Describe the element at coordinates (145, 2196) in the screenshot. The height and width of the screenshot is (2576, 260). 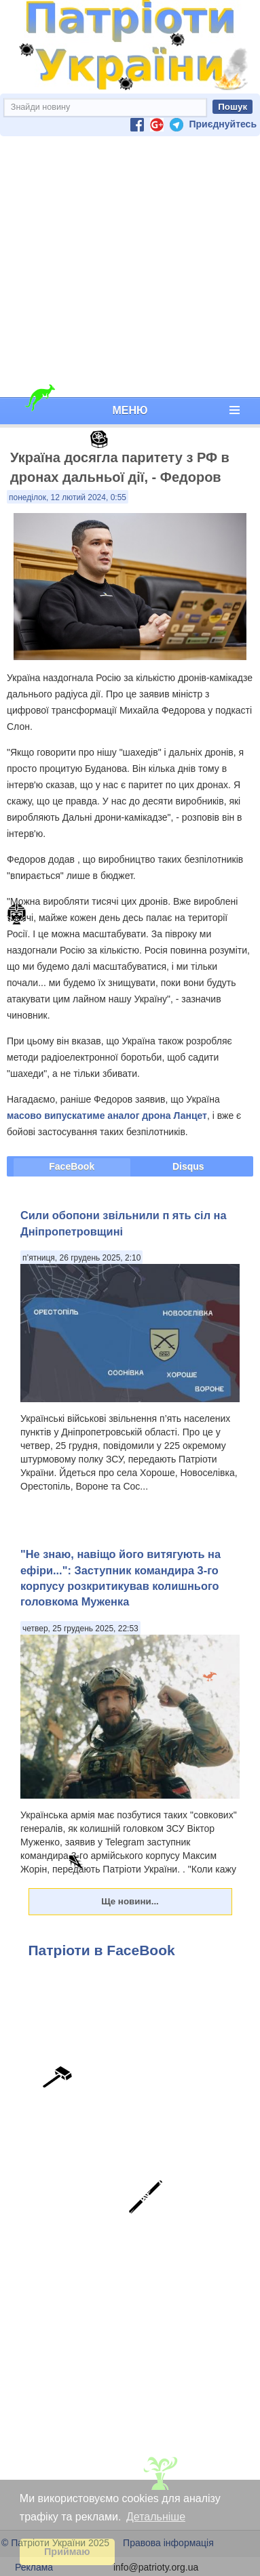
I see `select bo staff as your weapon` at that location.